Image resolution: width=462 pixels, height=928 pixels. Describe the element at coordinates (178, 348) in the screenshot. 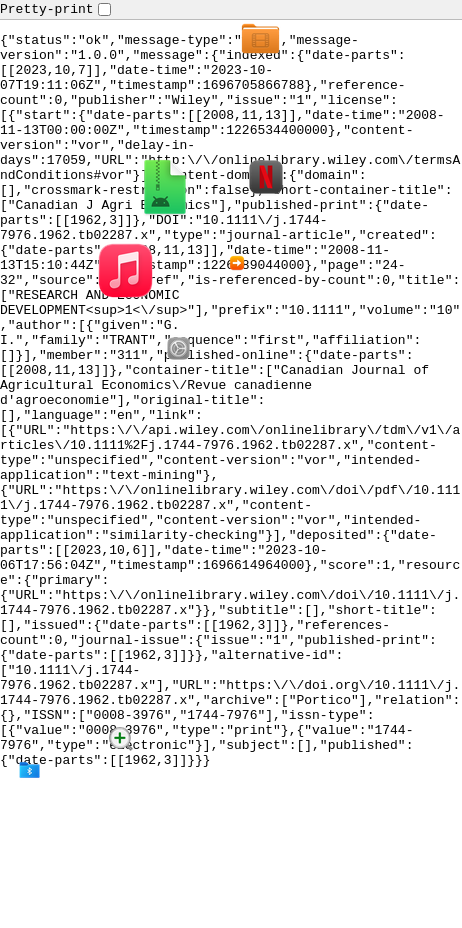

I see `open system settings` at that location.